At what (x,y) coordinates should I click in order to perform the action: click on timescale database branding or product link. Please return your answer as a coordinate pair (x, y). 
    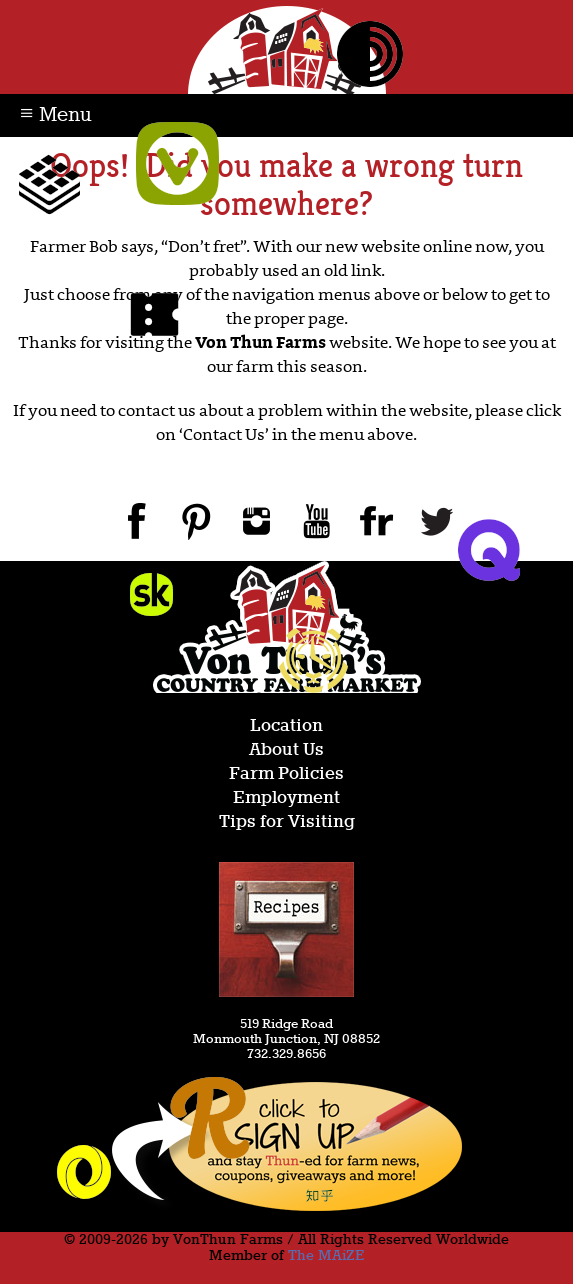
    Looking at the image, I should click on (313, 660).